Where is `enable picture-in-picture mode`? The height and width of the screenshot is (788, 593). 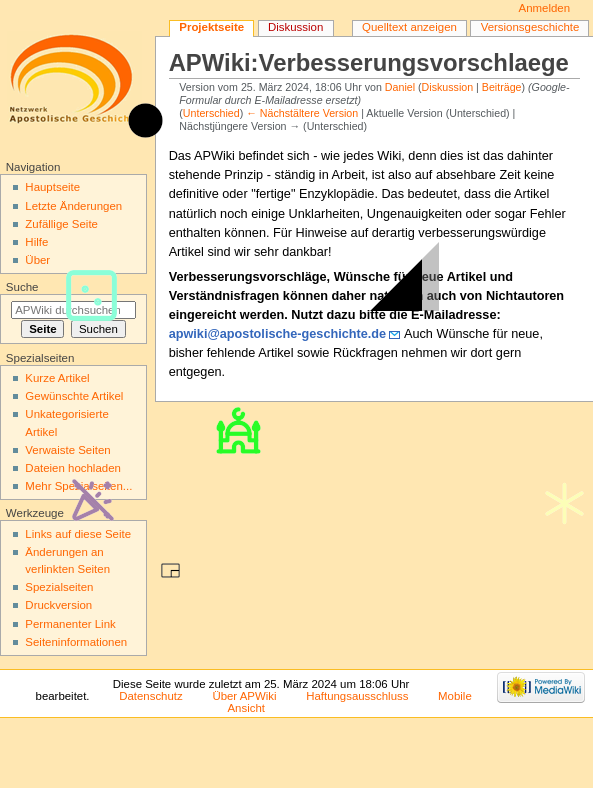 enable picture-in-picture mode is located at coordinates (170, 570).